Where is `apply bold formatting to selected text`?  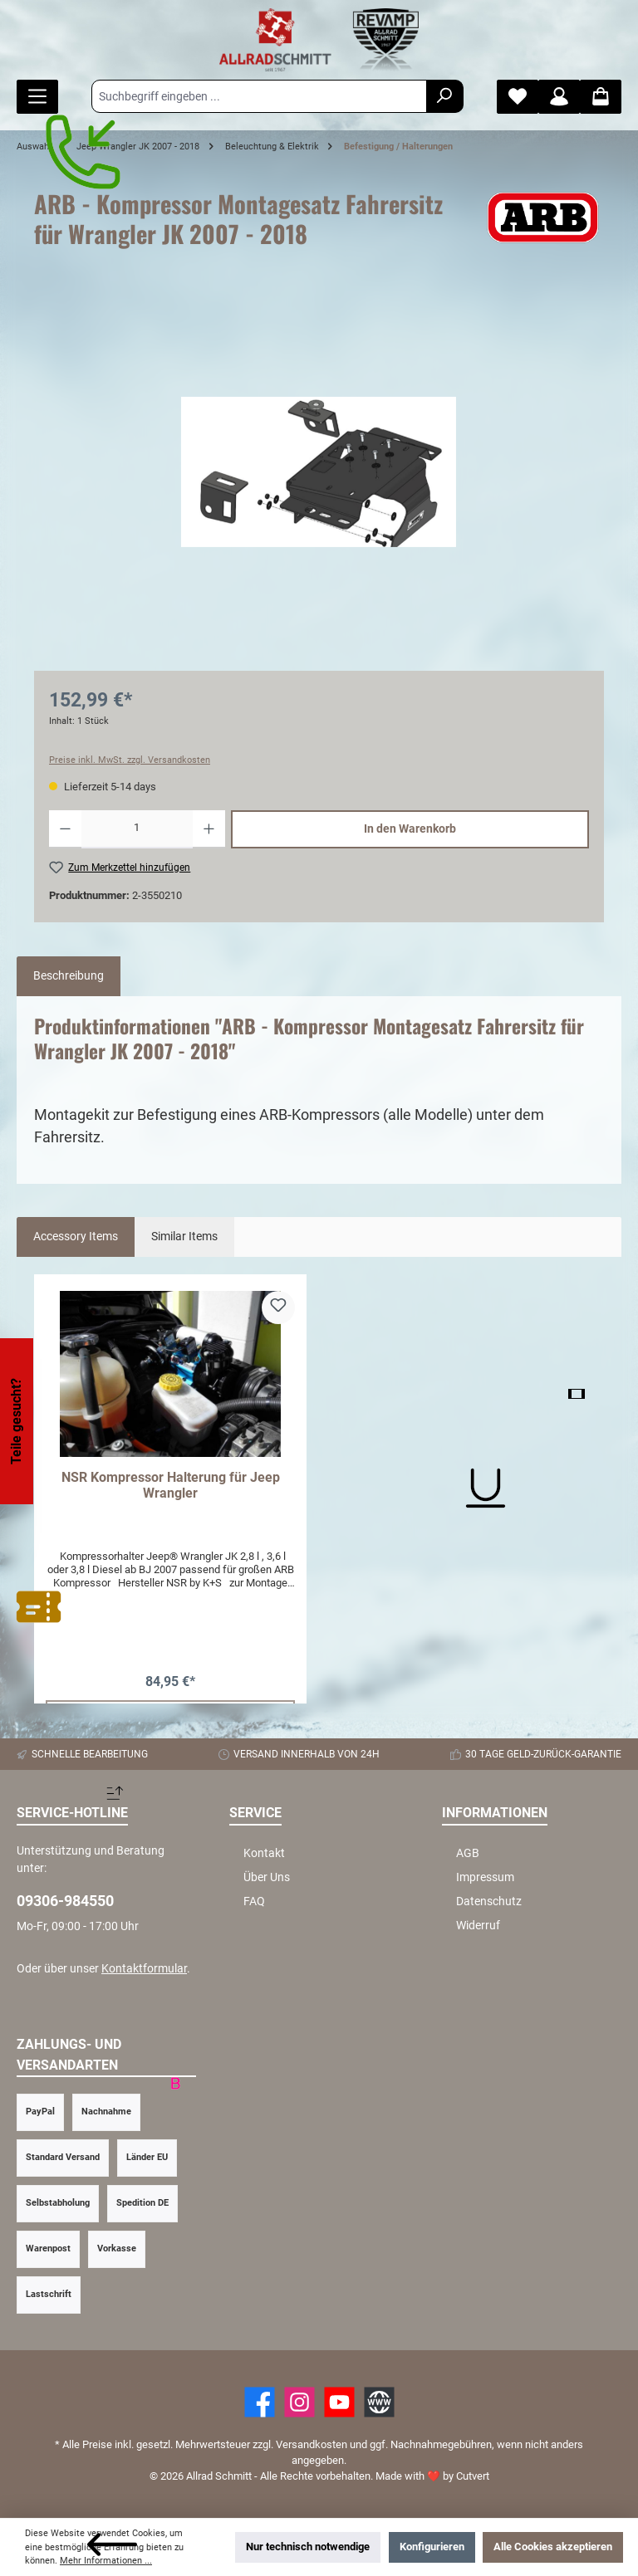 apply bold formatting to selected text is located at coordinates (175, 2083).